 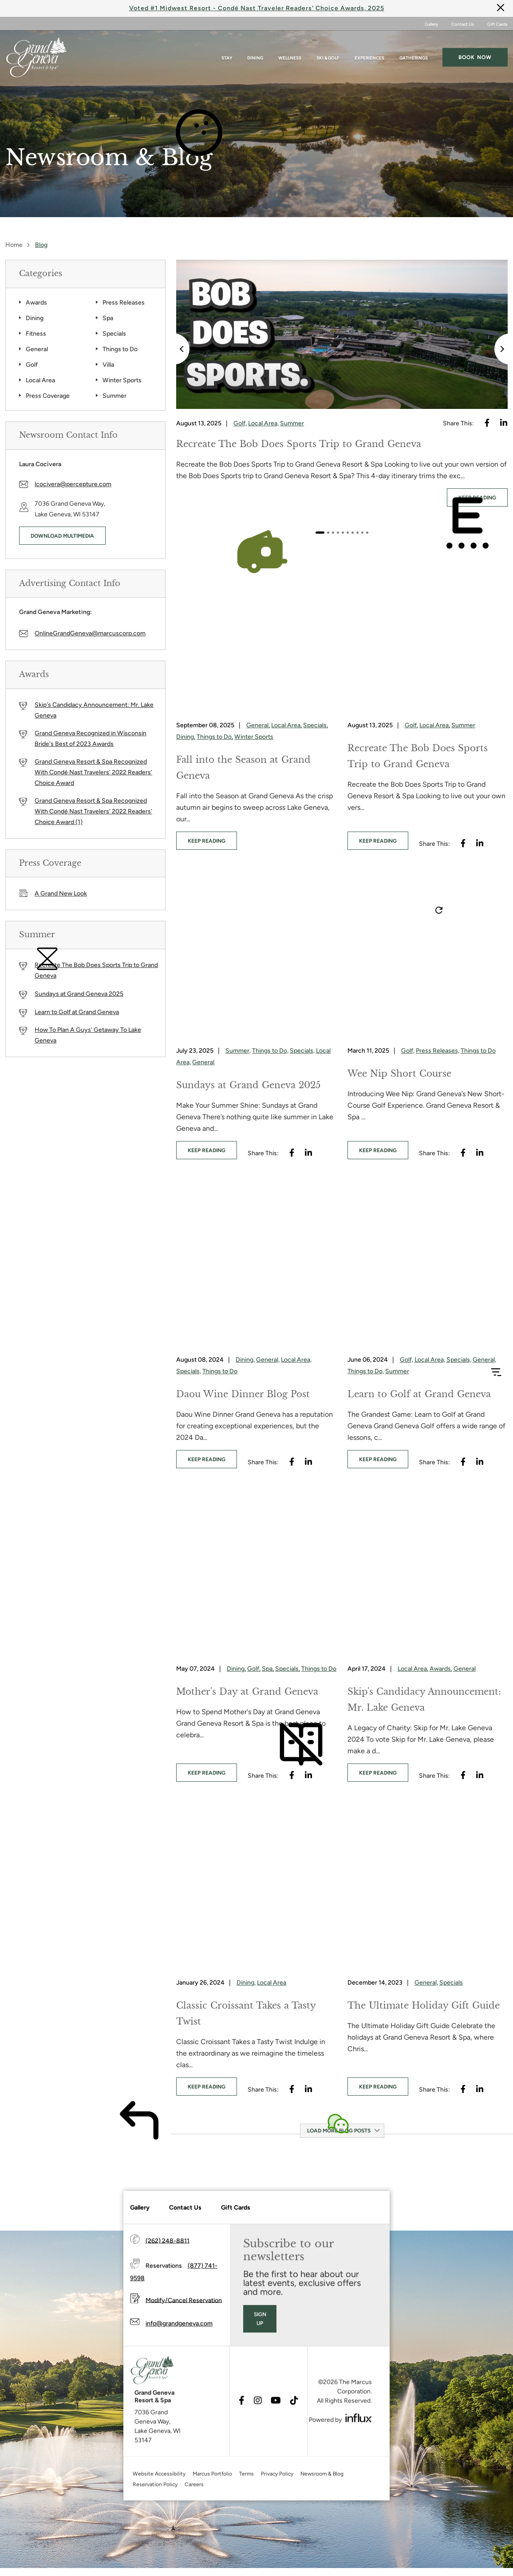 I want to click on remove a filter from current view, so click(x=496, y=1372).